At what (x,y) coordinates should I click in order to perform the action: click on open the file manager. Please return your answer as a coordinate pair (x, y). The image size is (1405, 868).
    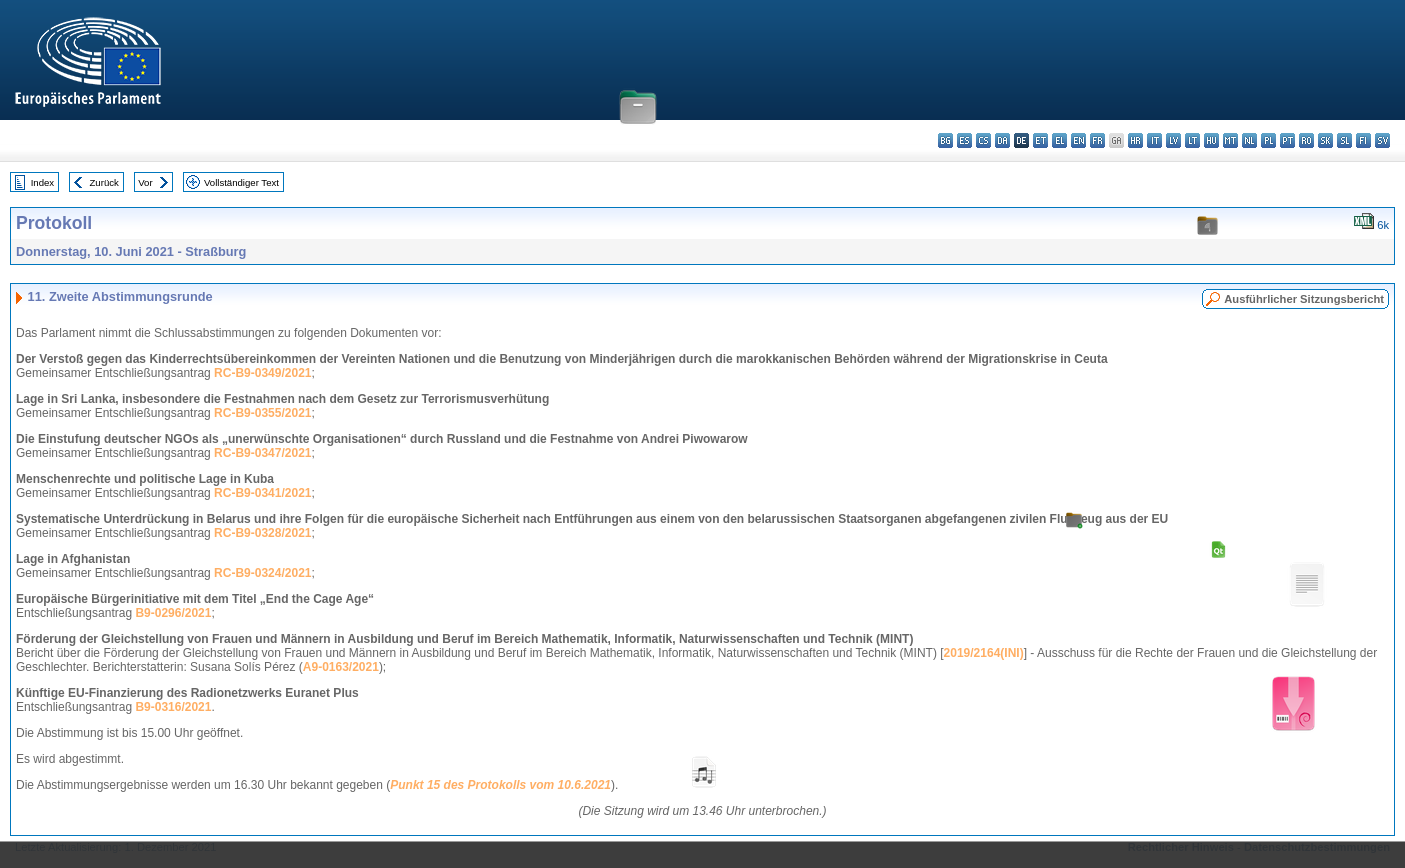
    Looking at the image, I should click on (638, 107).